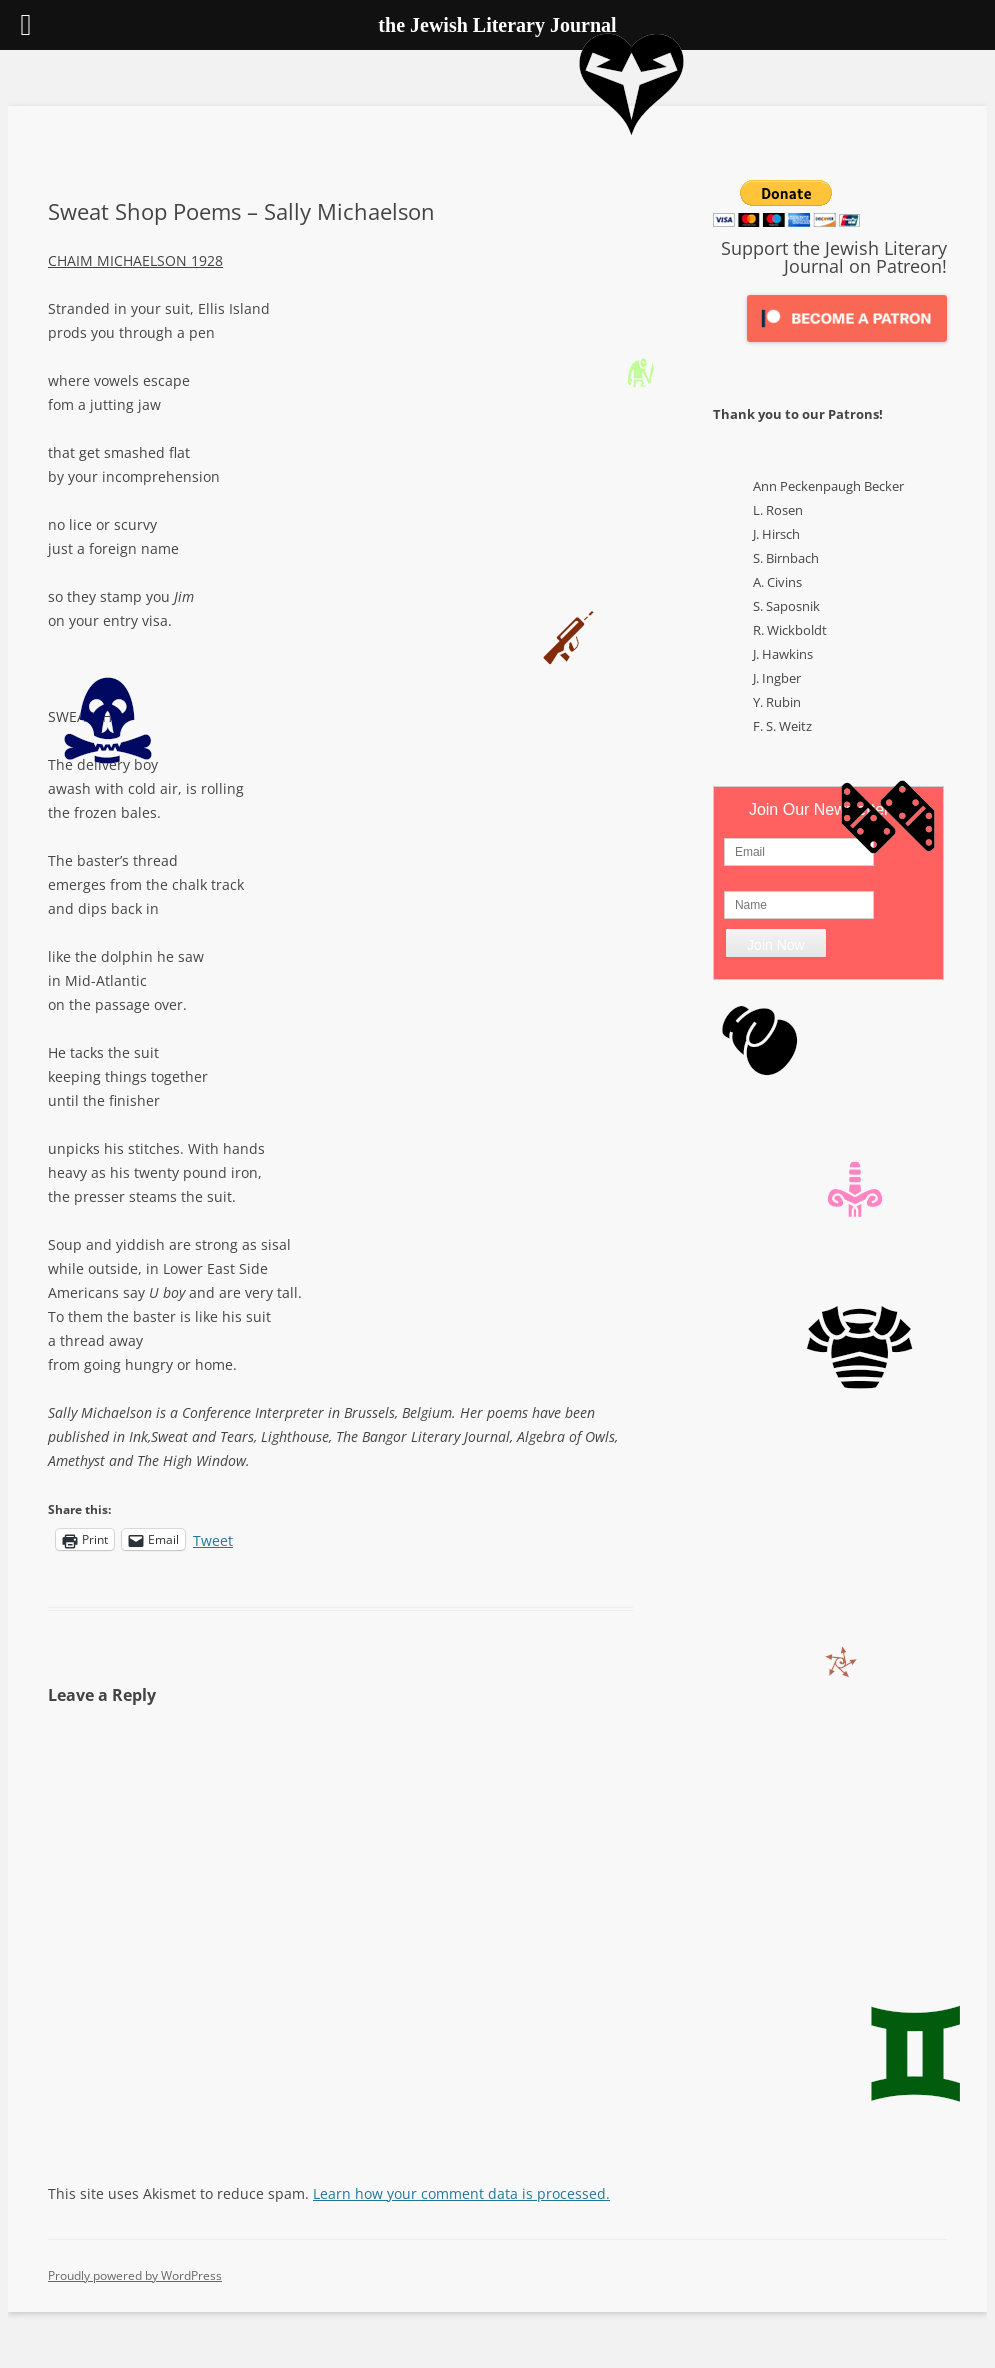 The height and width of the screenshot is (2368, 995). What do you see at coordinates (108, 720) in the screenshot?
I see `enemy or creature type indicator in a game interface` at bounding box center [108, 720].